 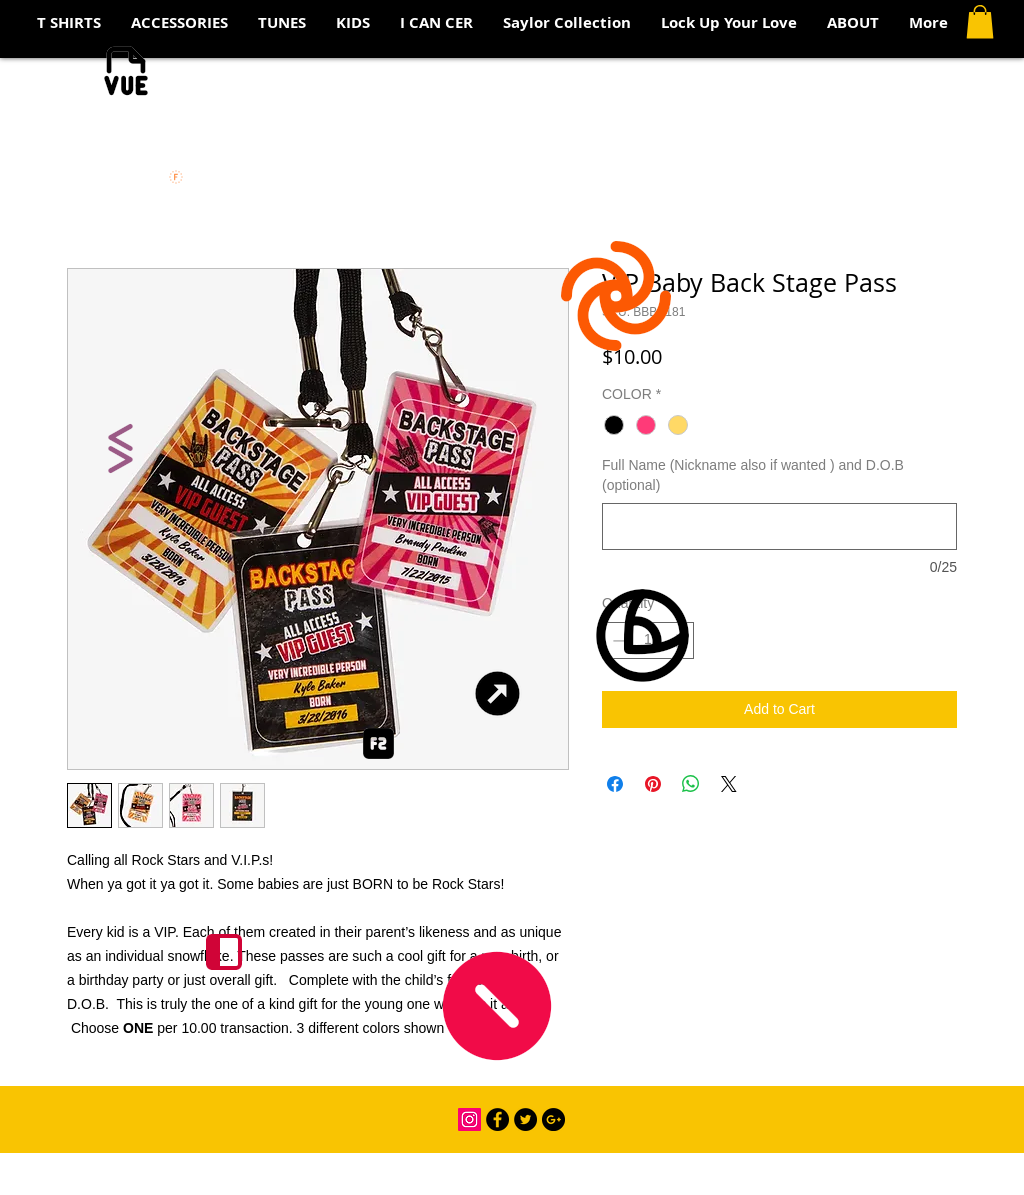 What do you see at coordinates (224, 952) in the screenshot?
I see `toggle sidebar panel visibility` at bounding box center [224, 952].